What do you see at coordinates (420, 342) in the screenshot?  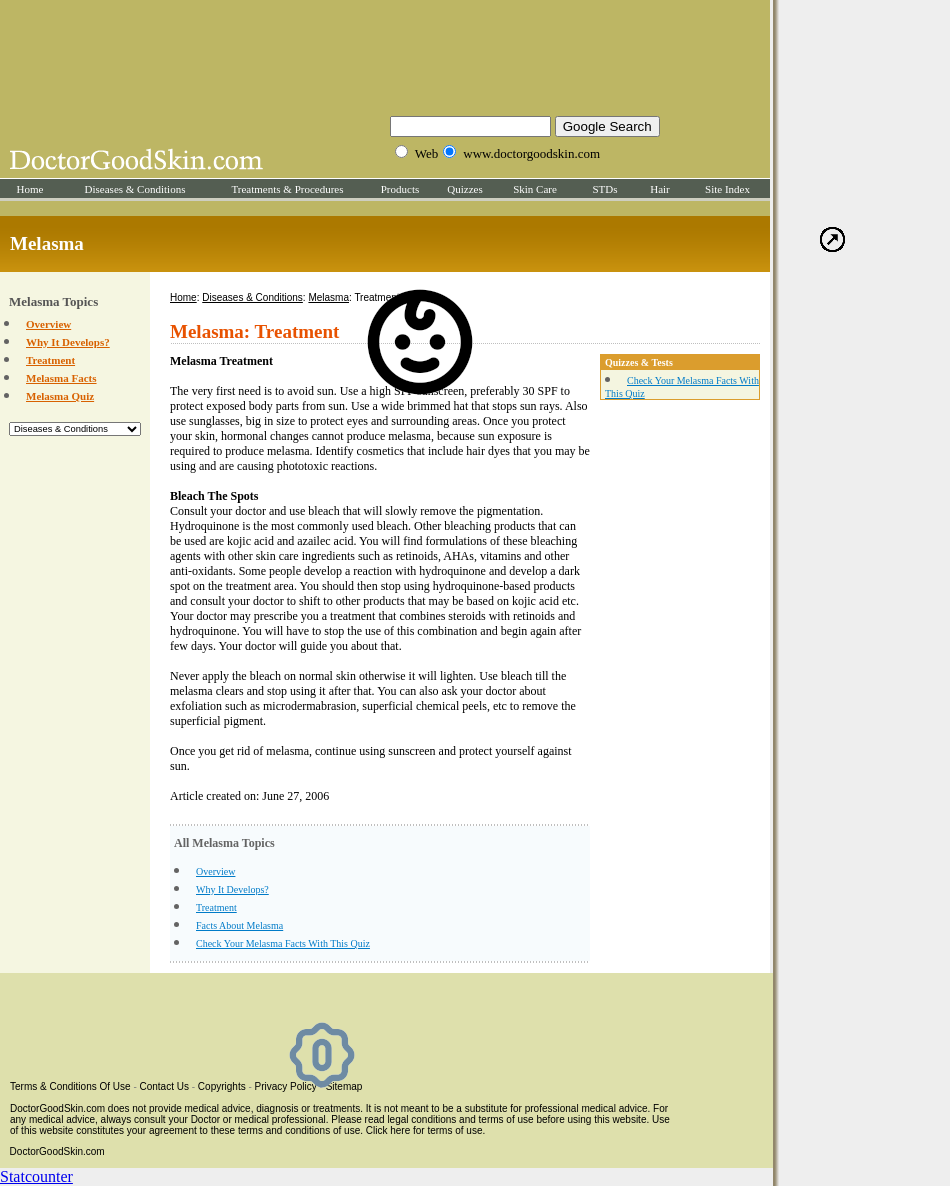 I see `access baby or infant-related features` at bounding box center [420, 342].